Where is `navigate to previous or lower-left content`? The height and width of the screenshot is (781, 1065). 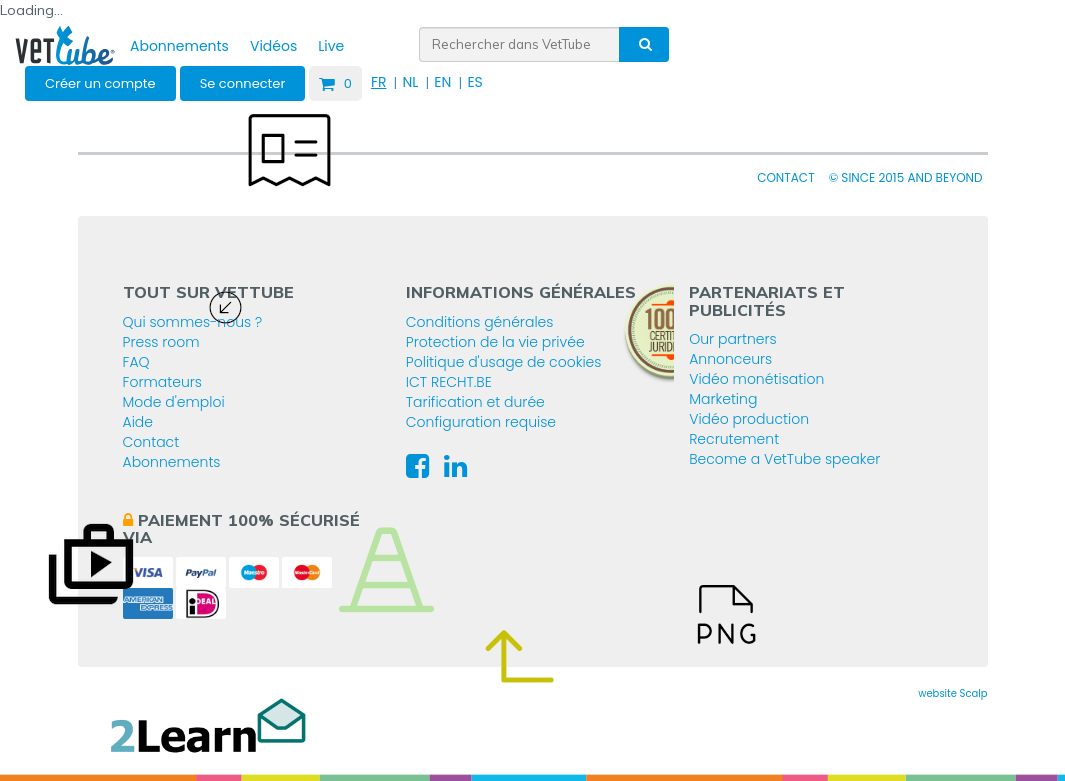
navigate to previous or lower-left content is located at coordinates (225, 307).